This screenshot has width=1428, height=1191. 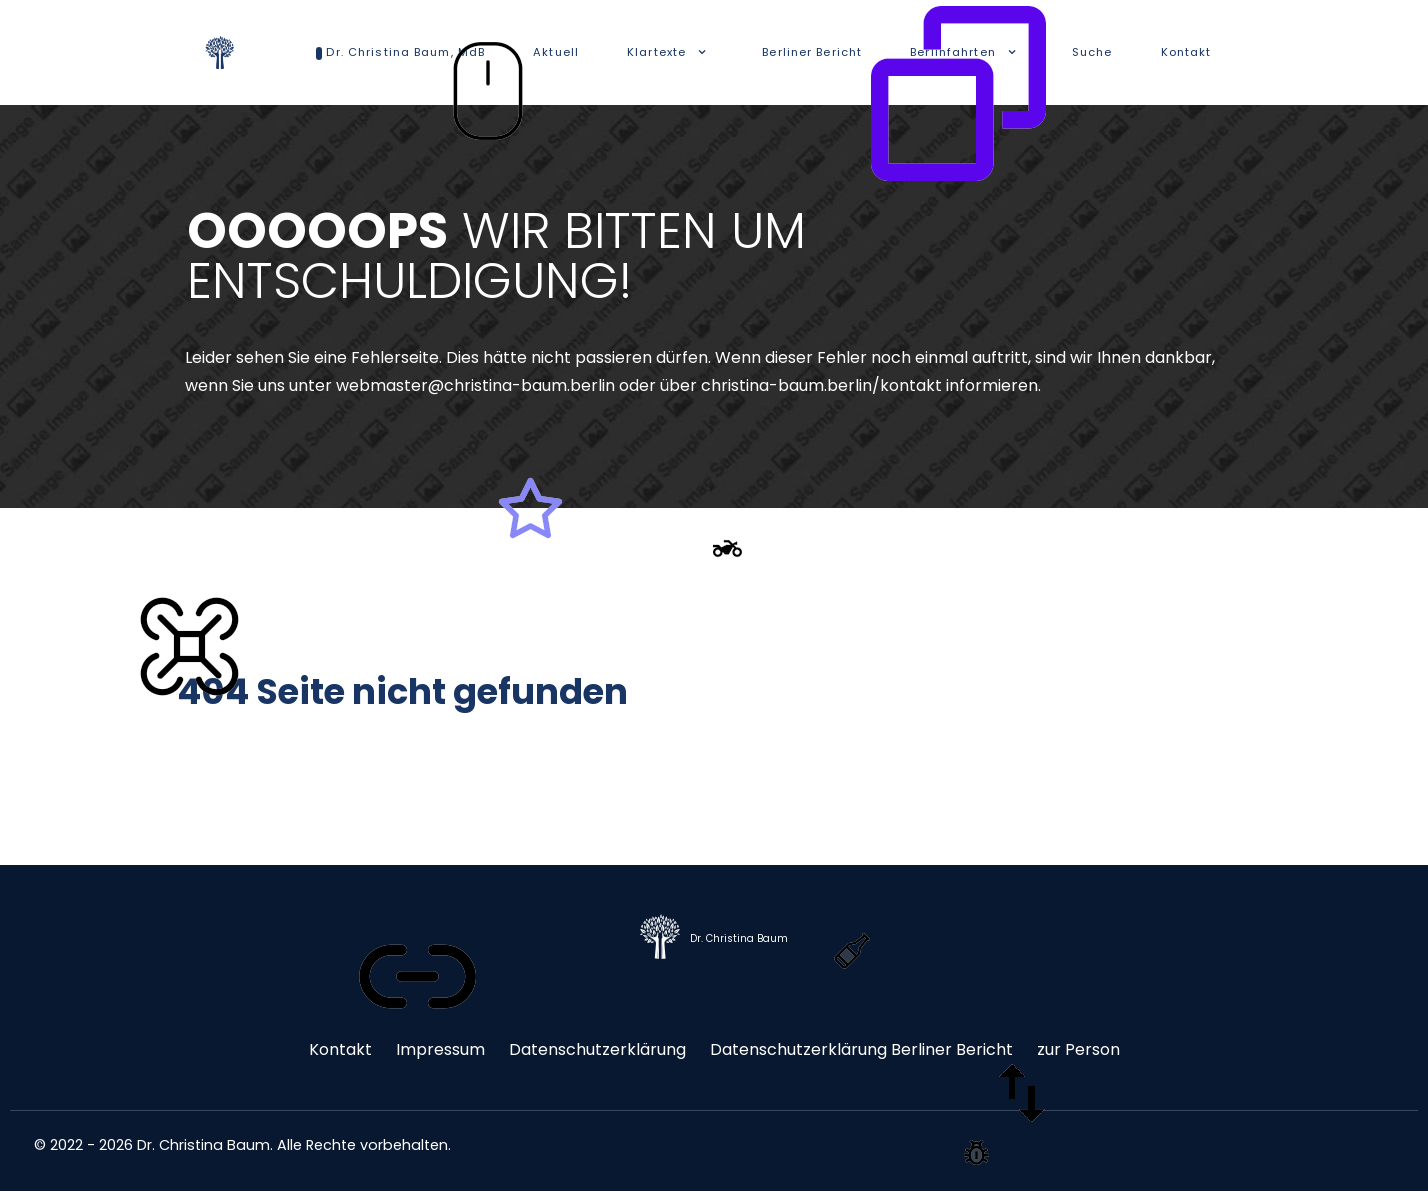 What do you see at coordinates (851, 951) in the screenshot?
I see `browse alcoholic beverage options` at bounding box center [851, 951].